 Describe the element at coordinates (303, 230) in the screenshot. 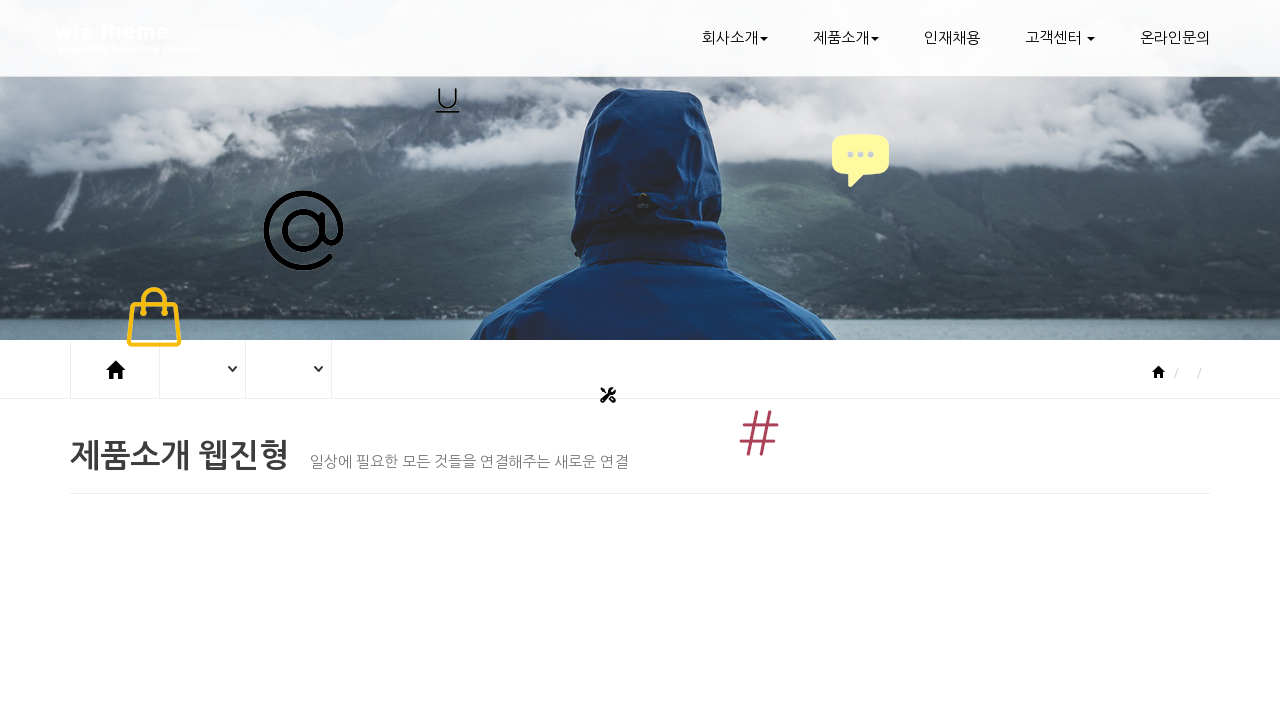

I see `mention a user in a post or comment` at that location.